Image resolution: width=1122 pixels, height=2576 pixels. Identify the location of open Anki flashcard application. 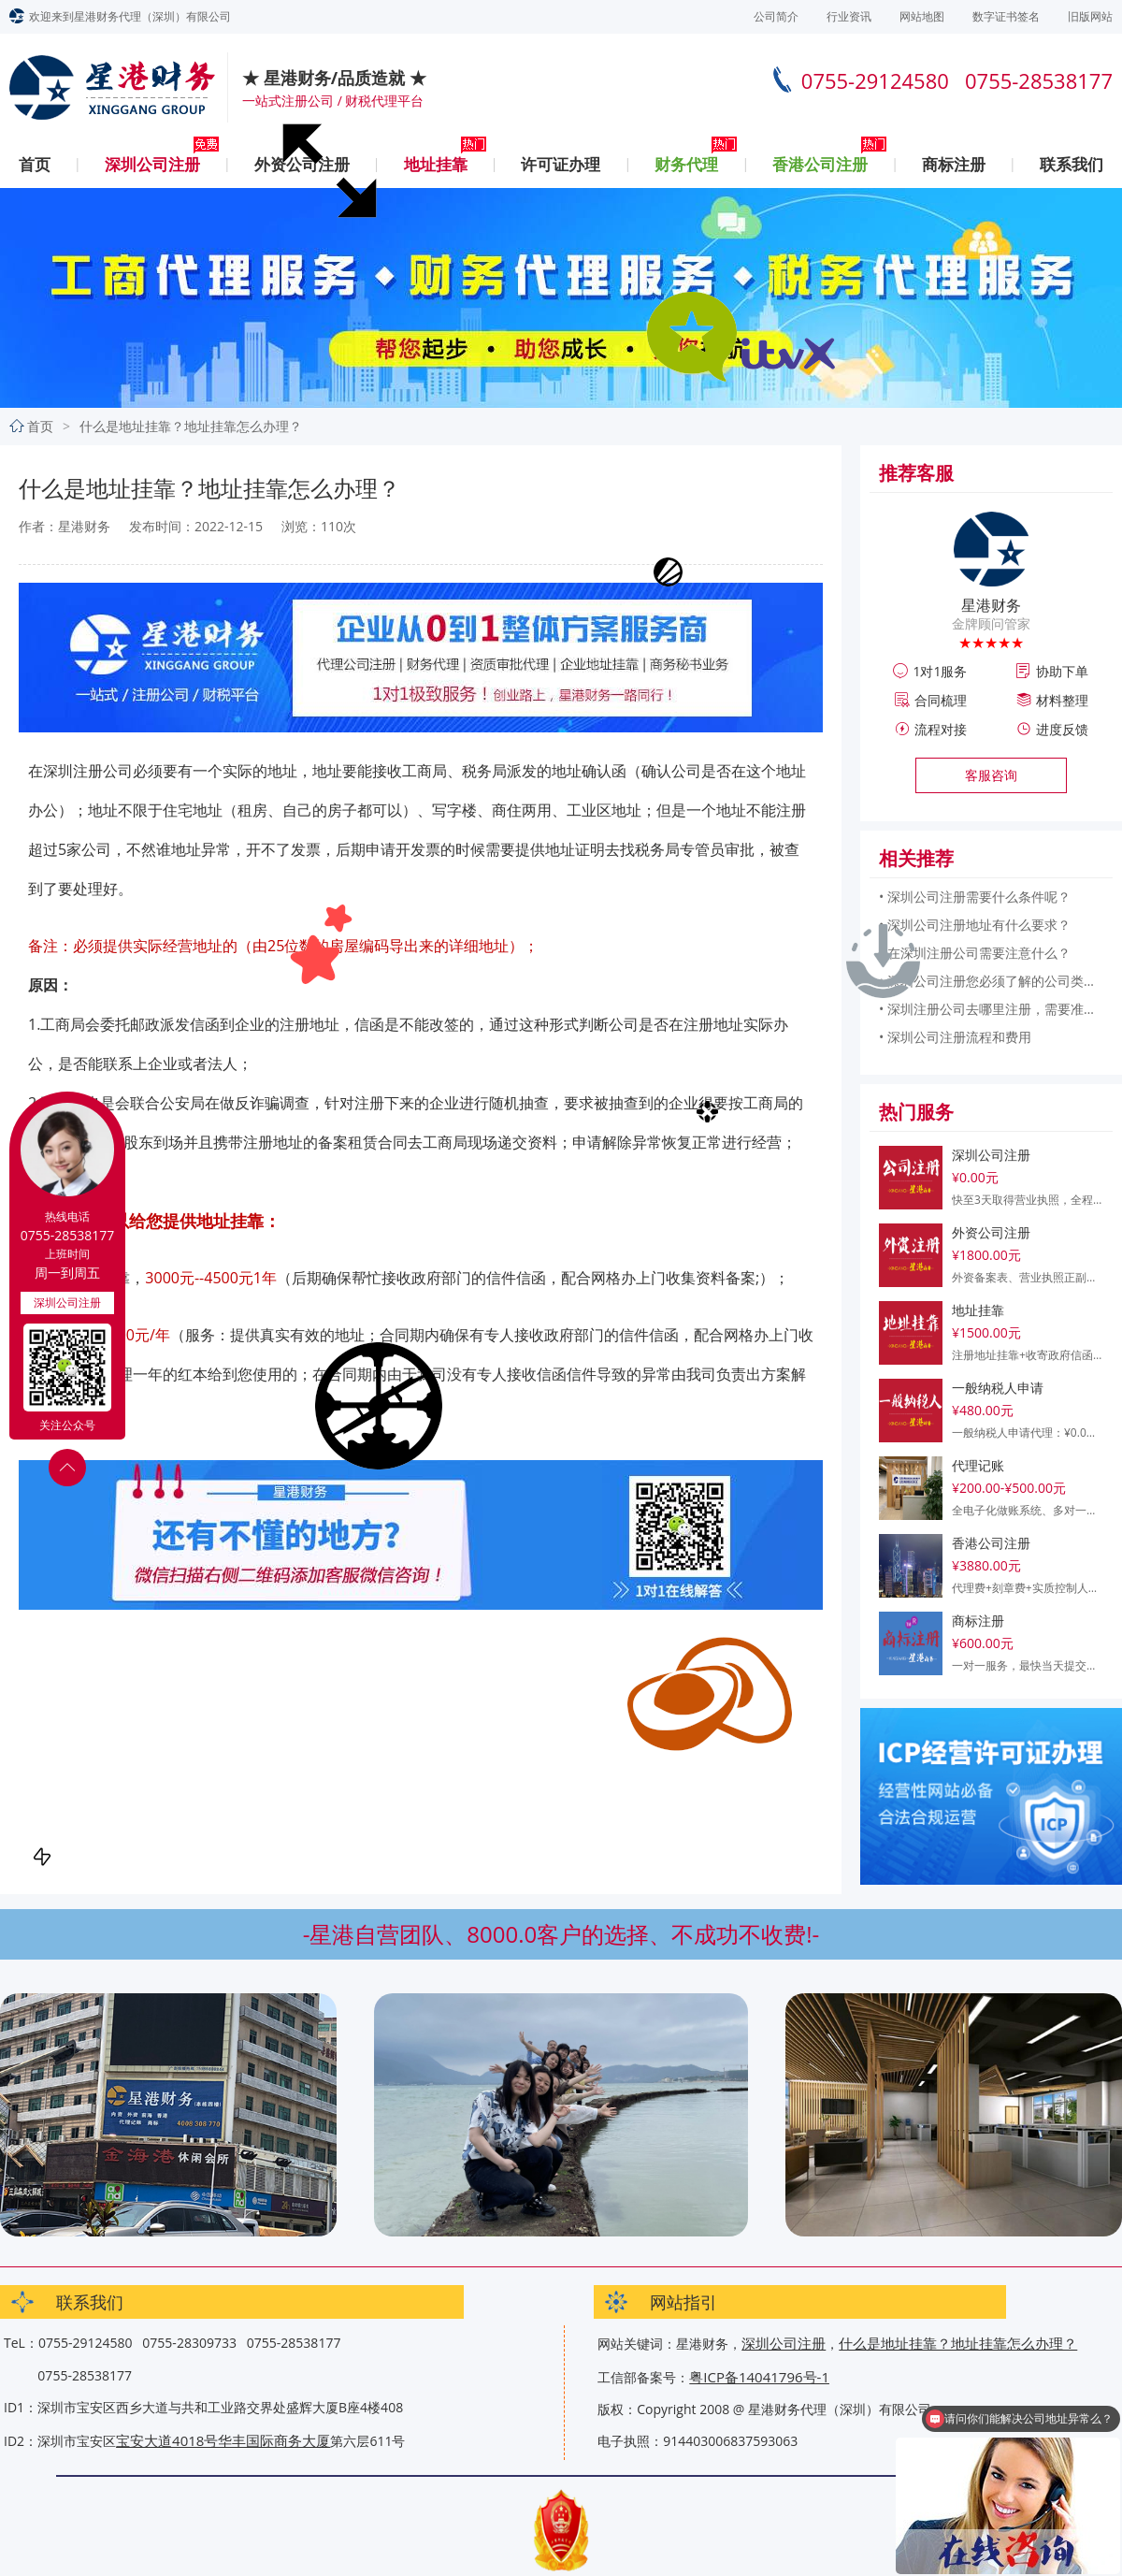
(321, 944).